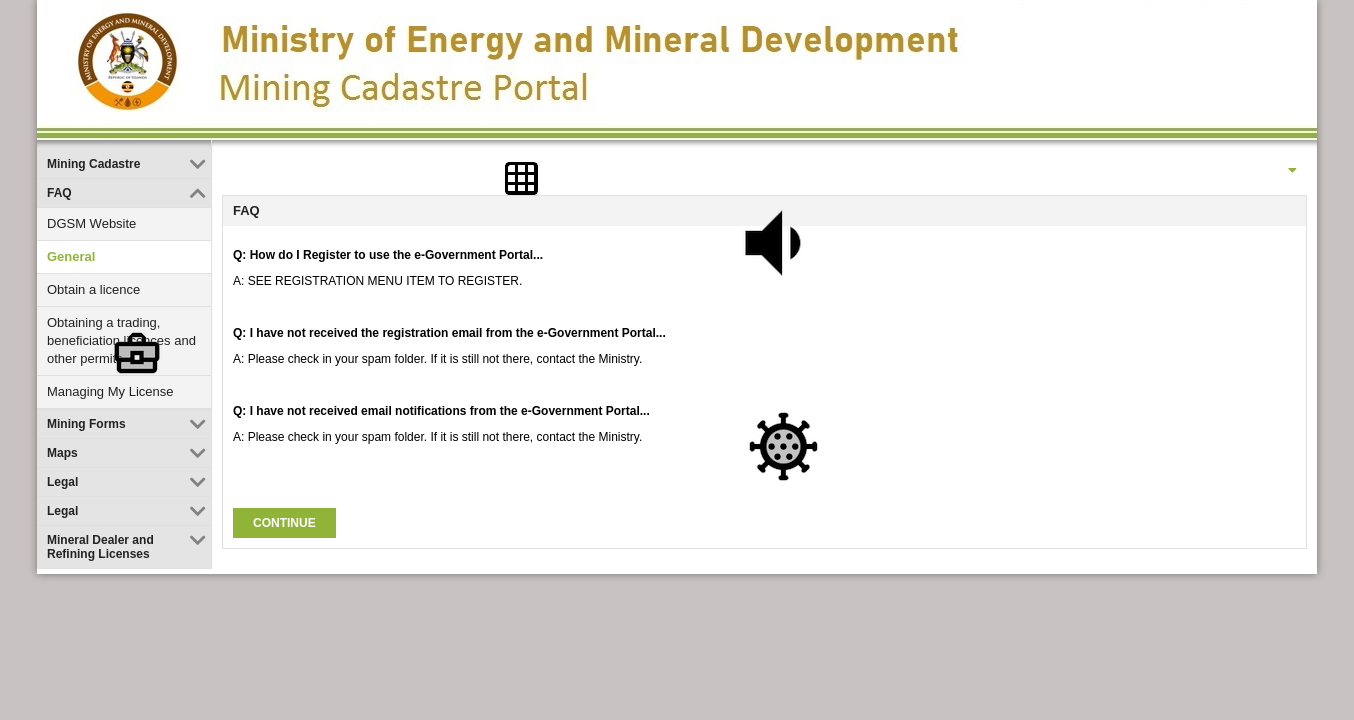 This screenshot has height=720, width=1354. I want to click on toggle grid view layout, so click(521, 178).